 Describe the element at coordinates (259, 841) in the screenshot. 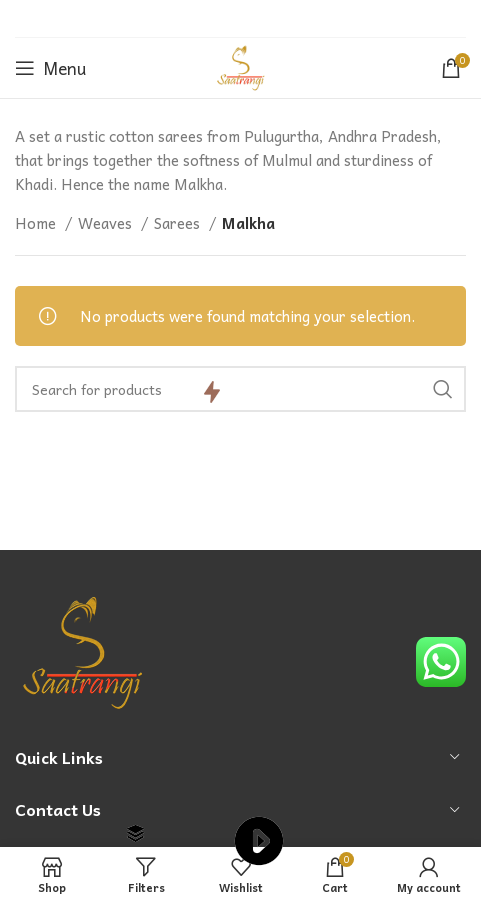

I see `play media or video content` at that location.